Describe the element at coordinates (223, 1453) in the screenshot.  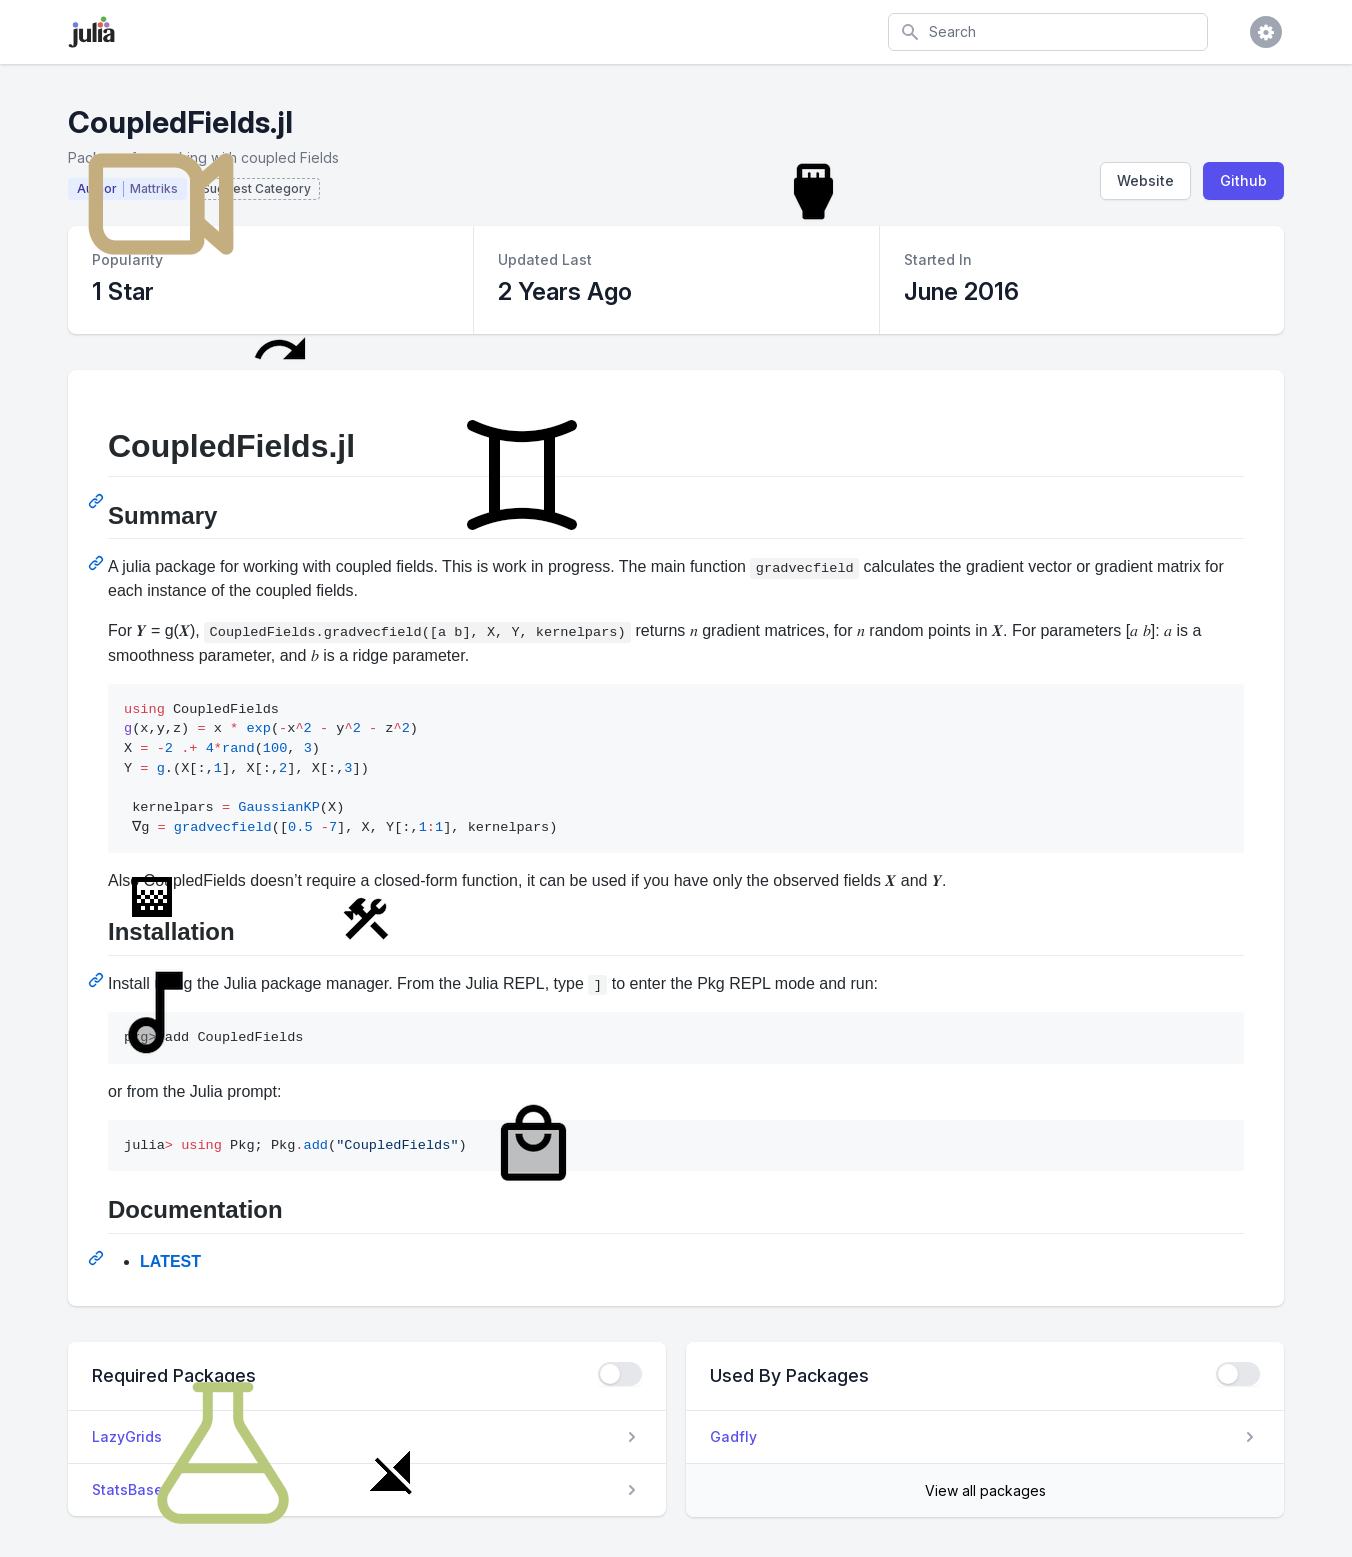
I see `access experimental or beta features` at that location.